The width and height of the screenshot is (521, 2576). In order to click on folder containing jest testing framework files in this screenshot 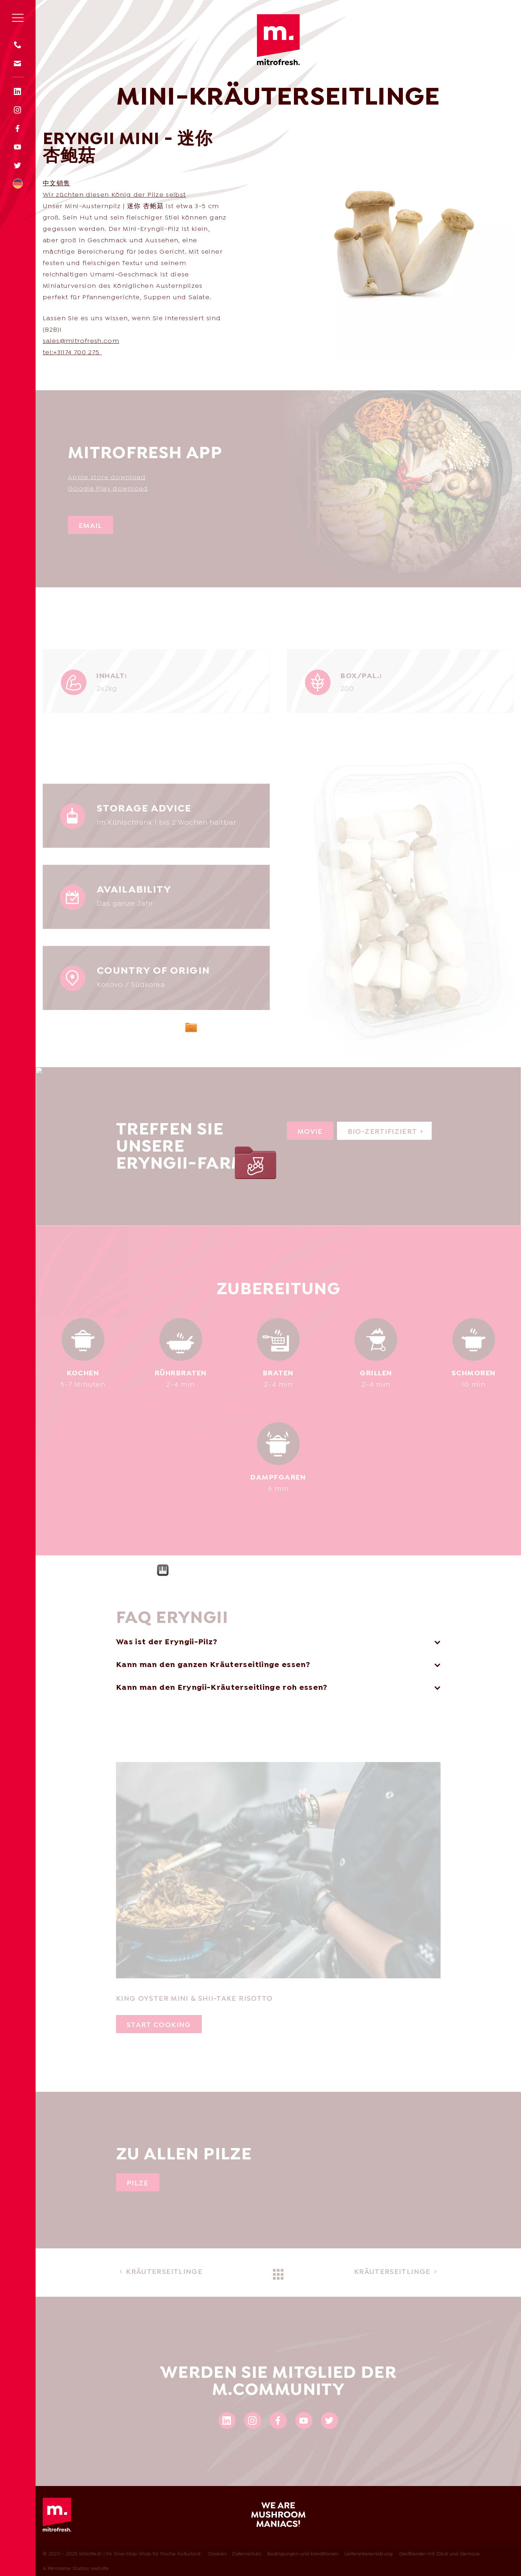, I will do `click(255, 1164)`.